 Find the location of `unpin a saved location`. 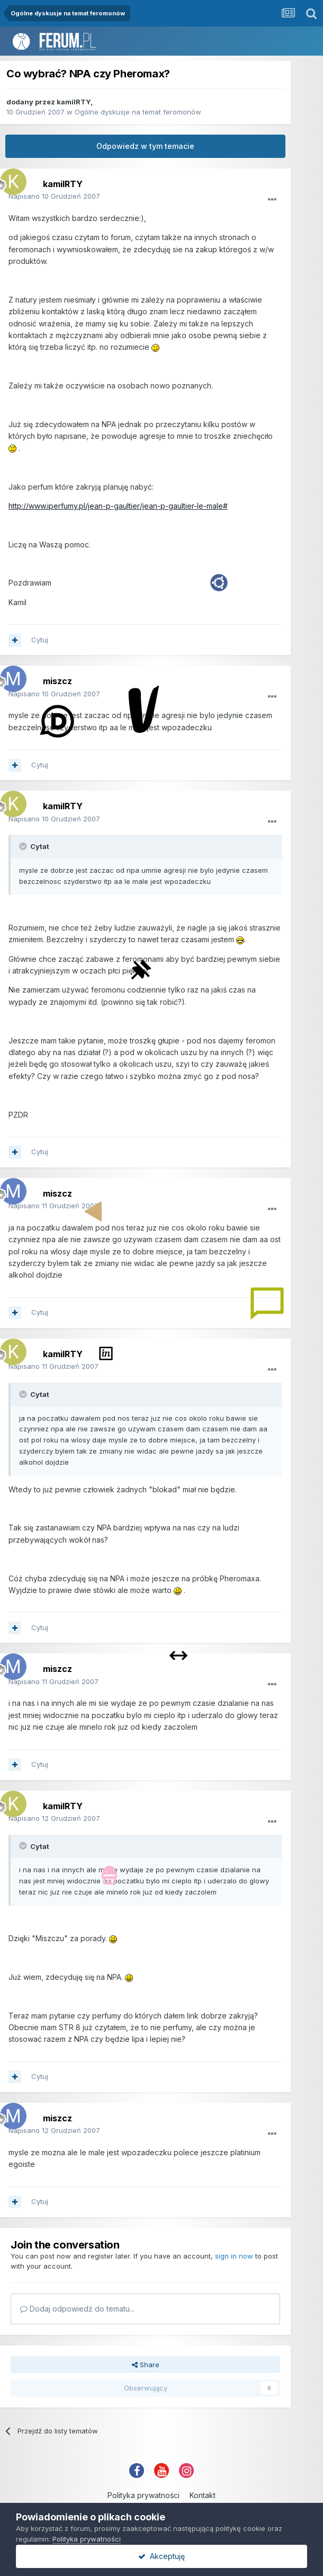

unpin a saved location is located at coordinates (140, 970).